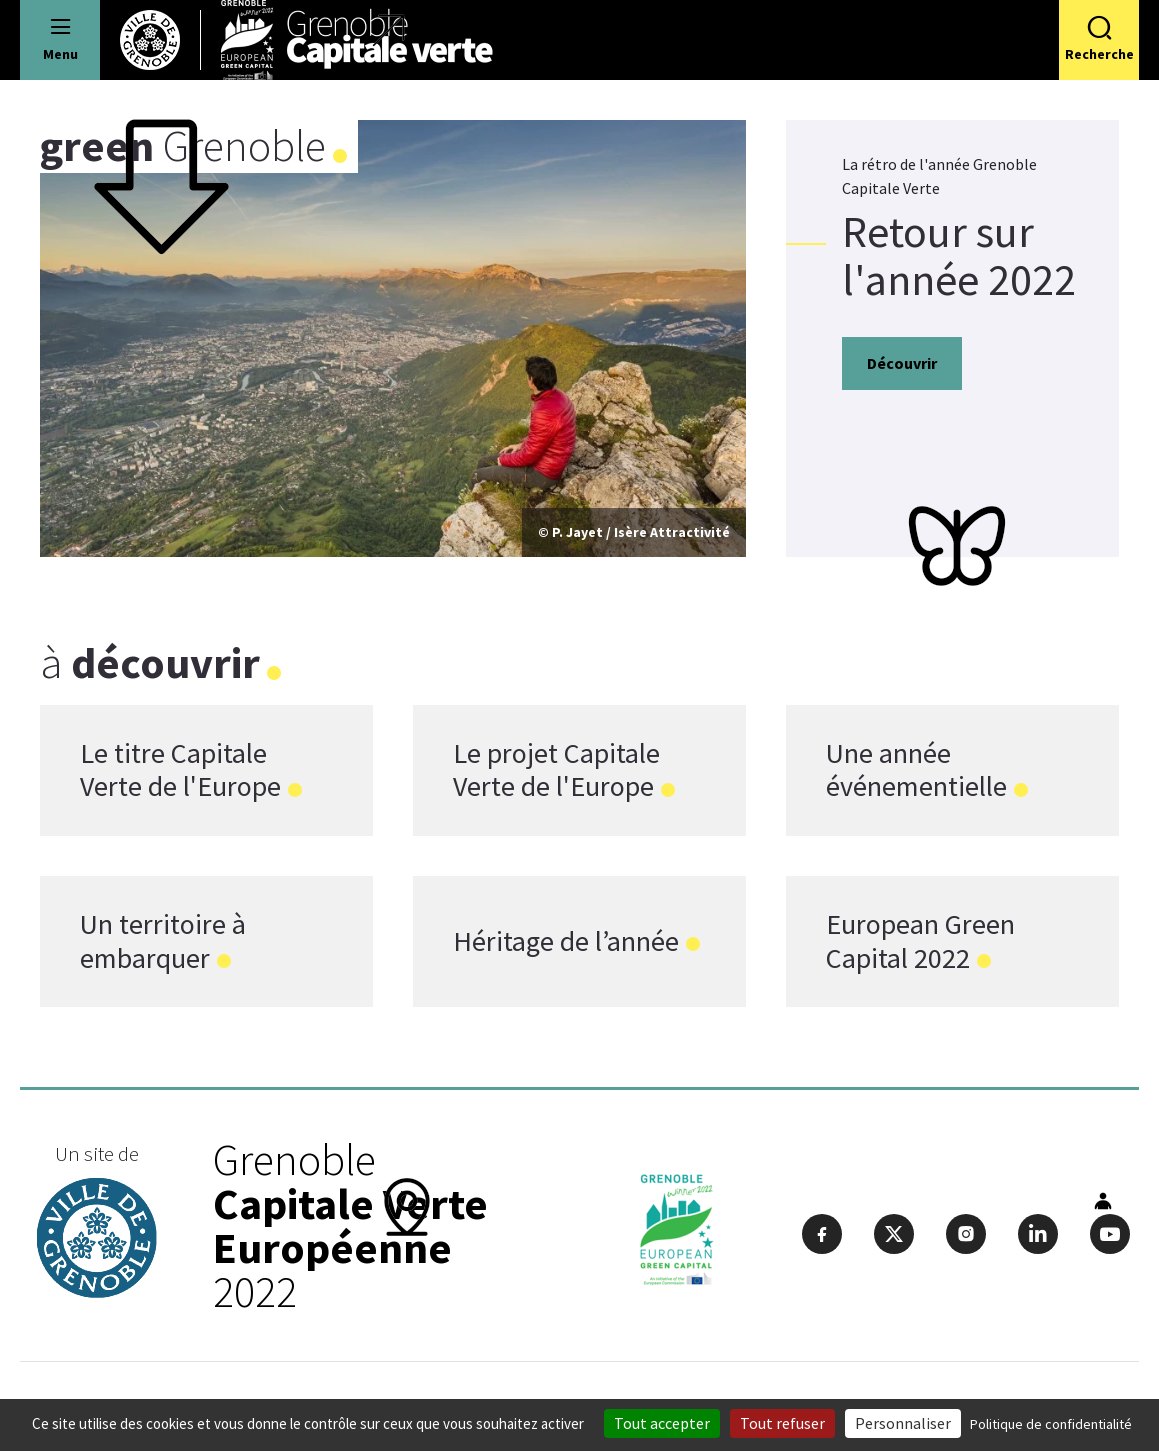 Image resolution: width=1159 pixels, height=1451 pixels. I want to click on view location on map, so click(407, 1207).